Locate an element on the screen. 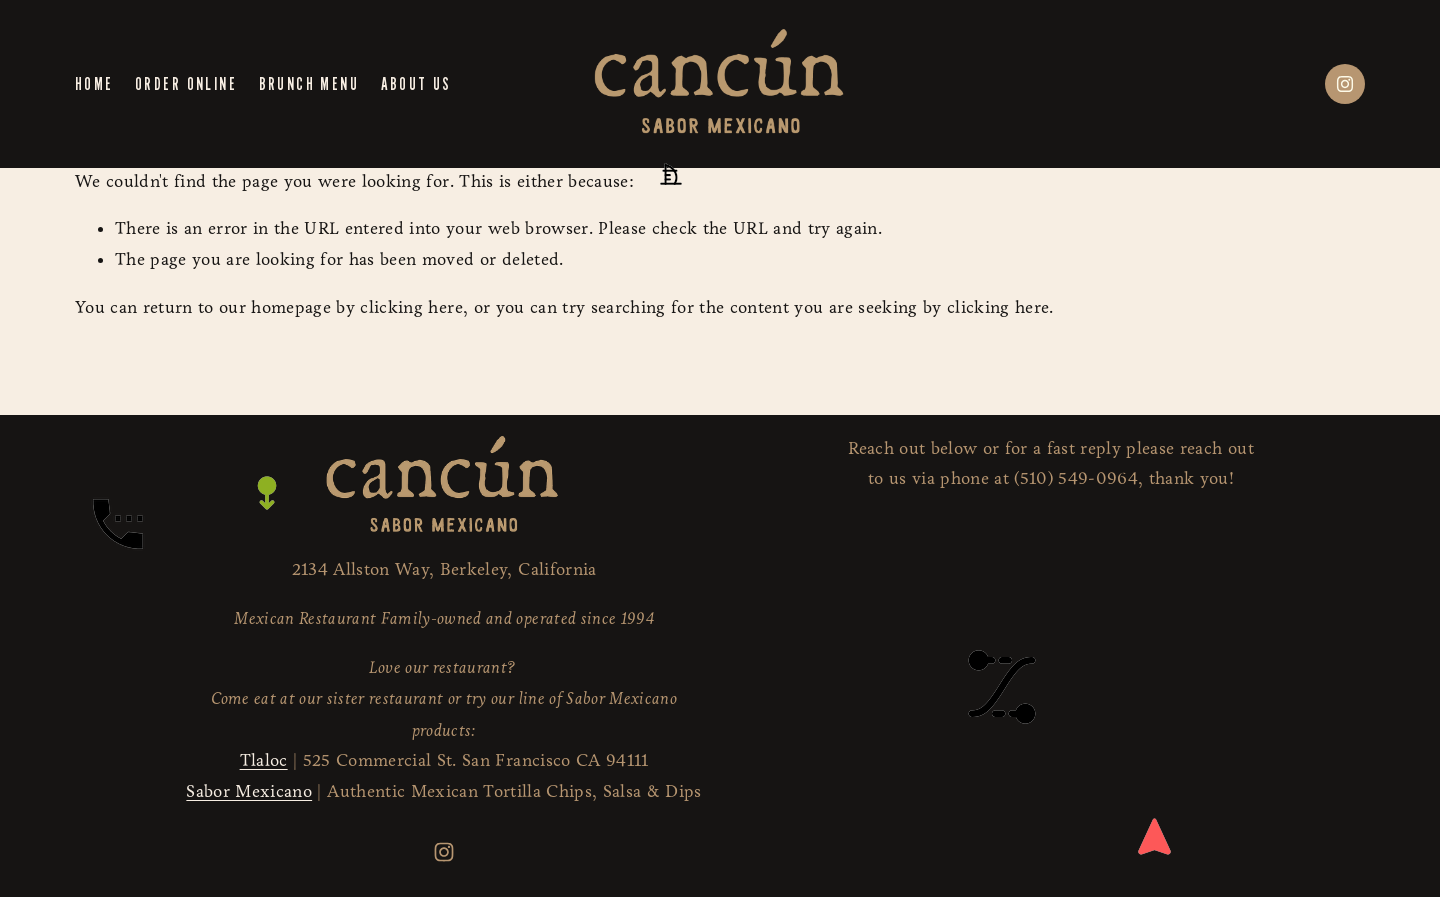 The height and width of the screenshot is (897, 1440). adjust animation easing curve control points is located at coordinates (1002, 687).